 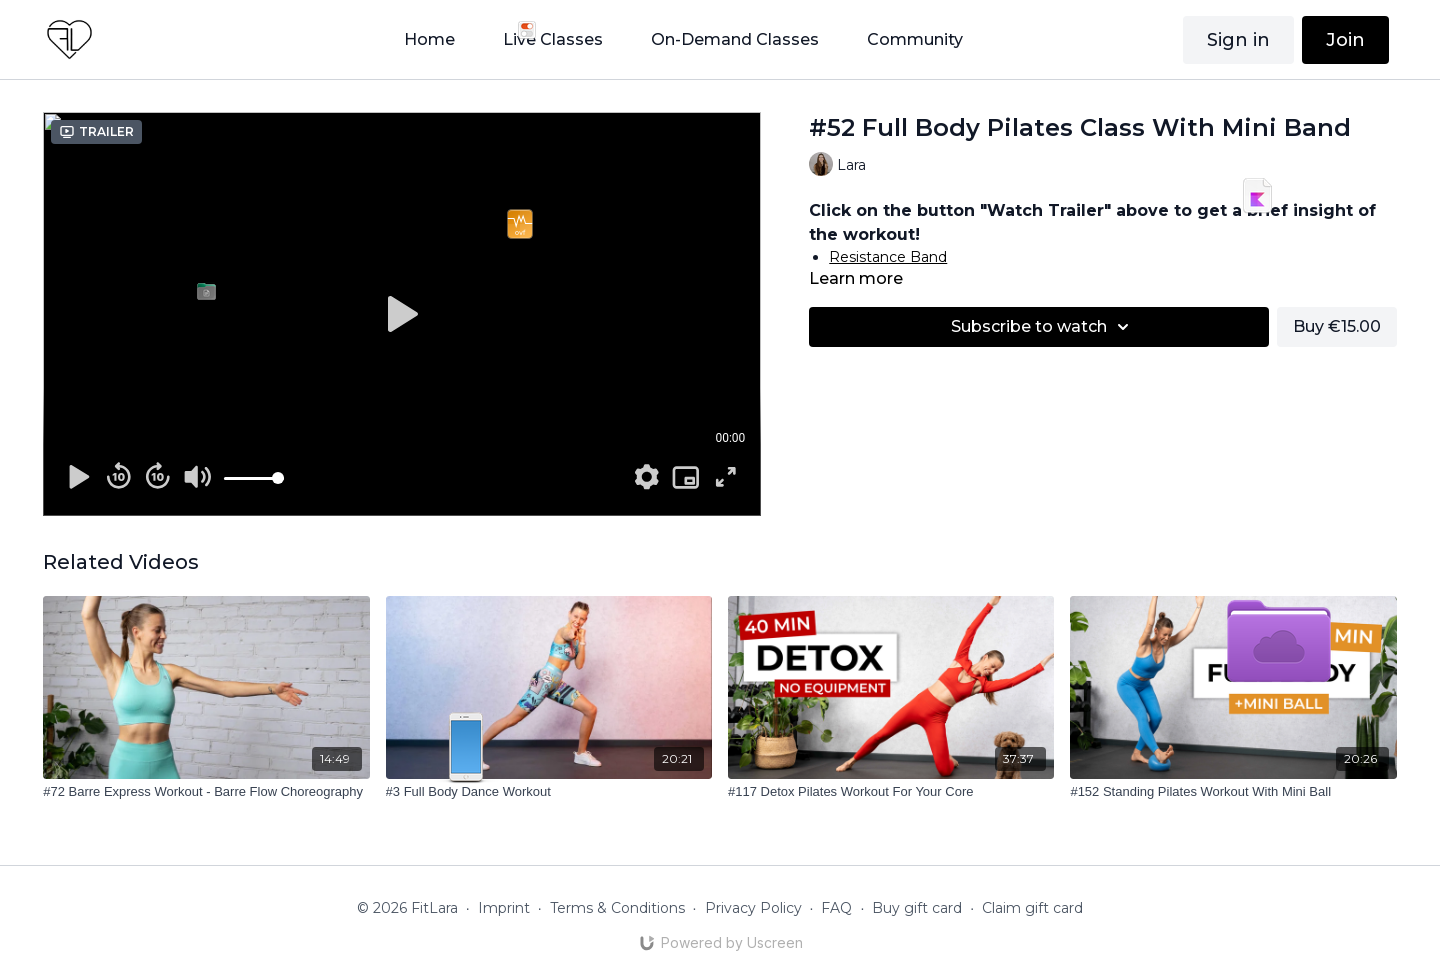 I want to click on indicates a kotlin source code file, so click(x=1257, y=195).